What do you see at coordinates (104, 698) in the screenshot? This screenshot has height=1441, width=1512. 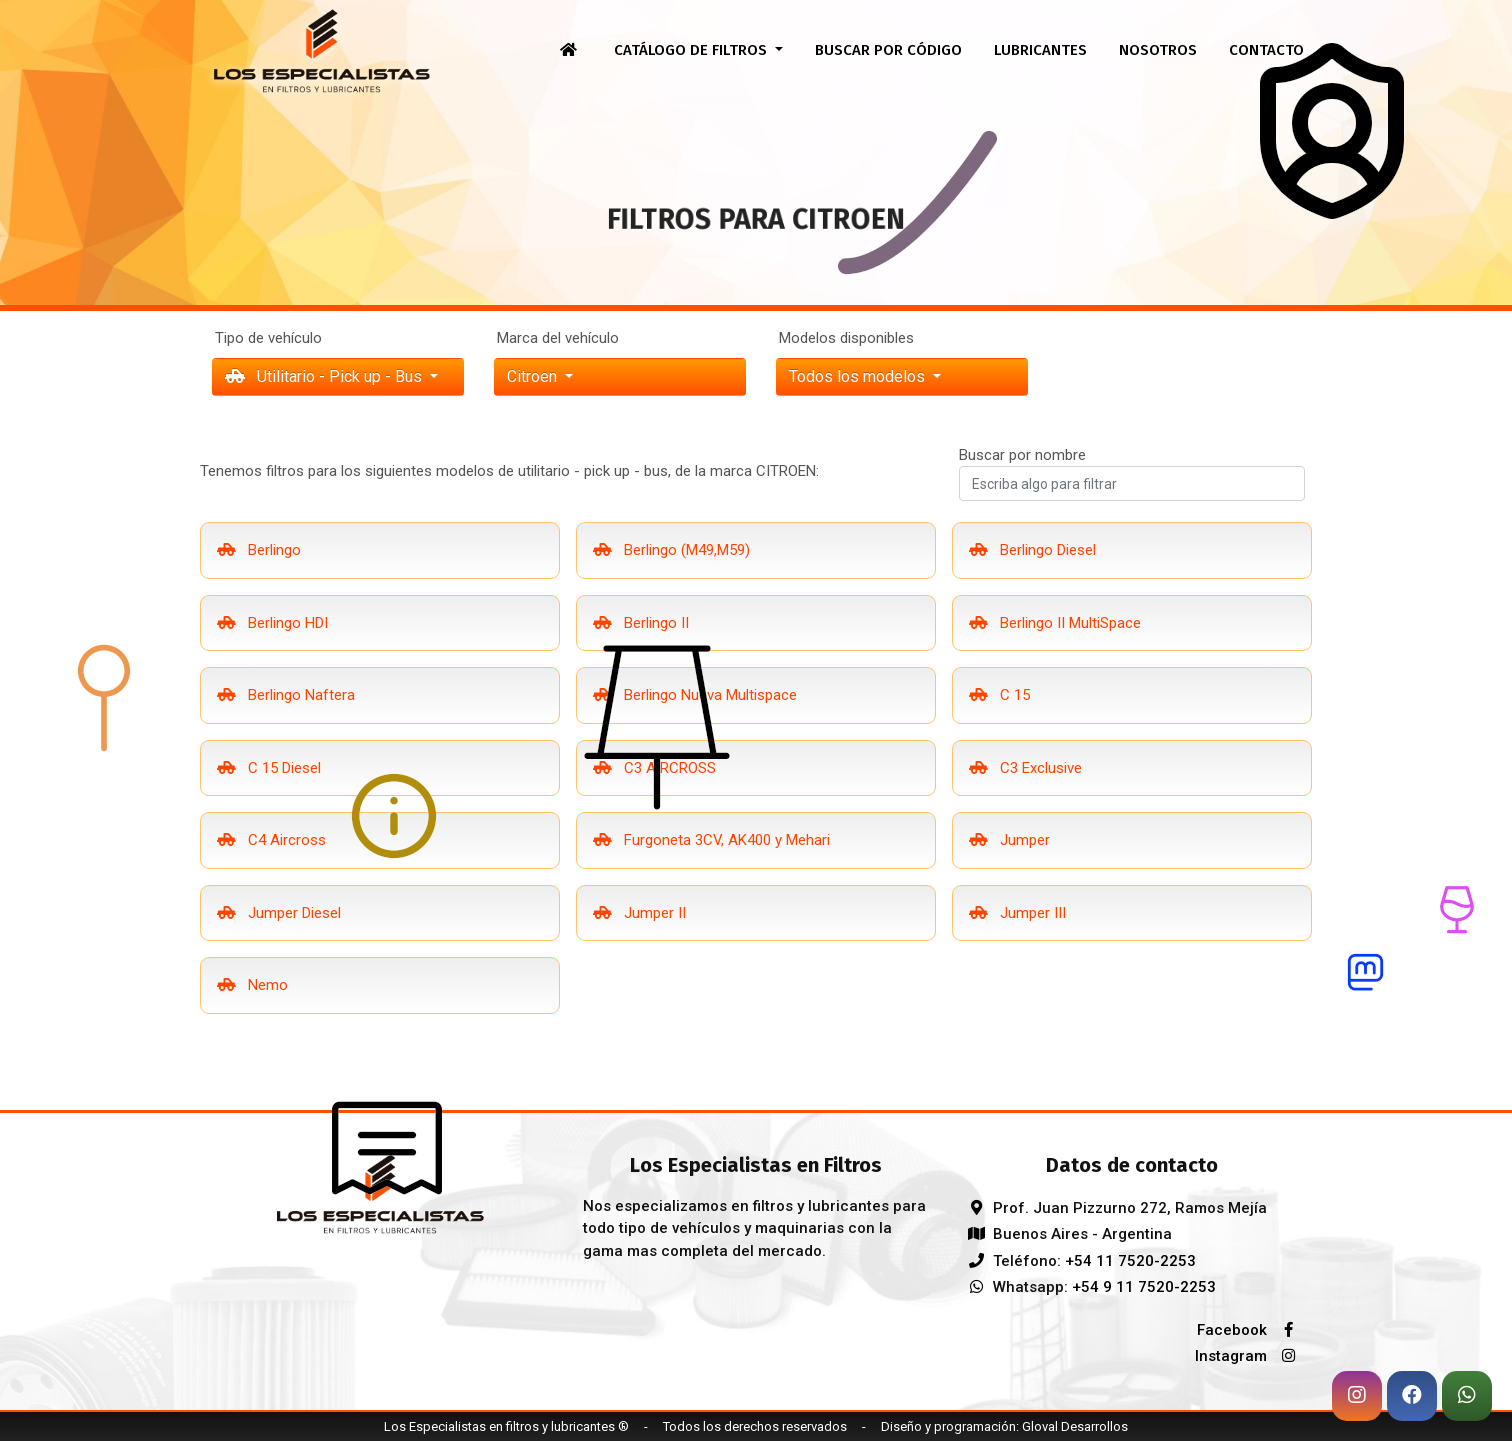 I see `mark a location on the map` at bounding box center [104, 698].